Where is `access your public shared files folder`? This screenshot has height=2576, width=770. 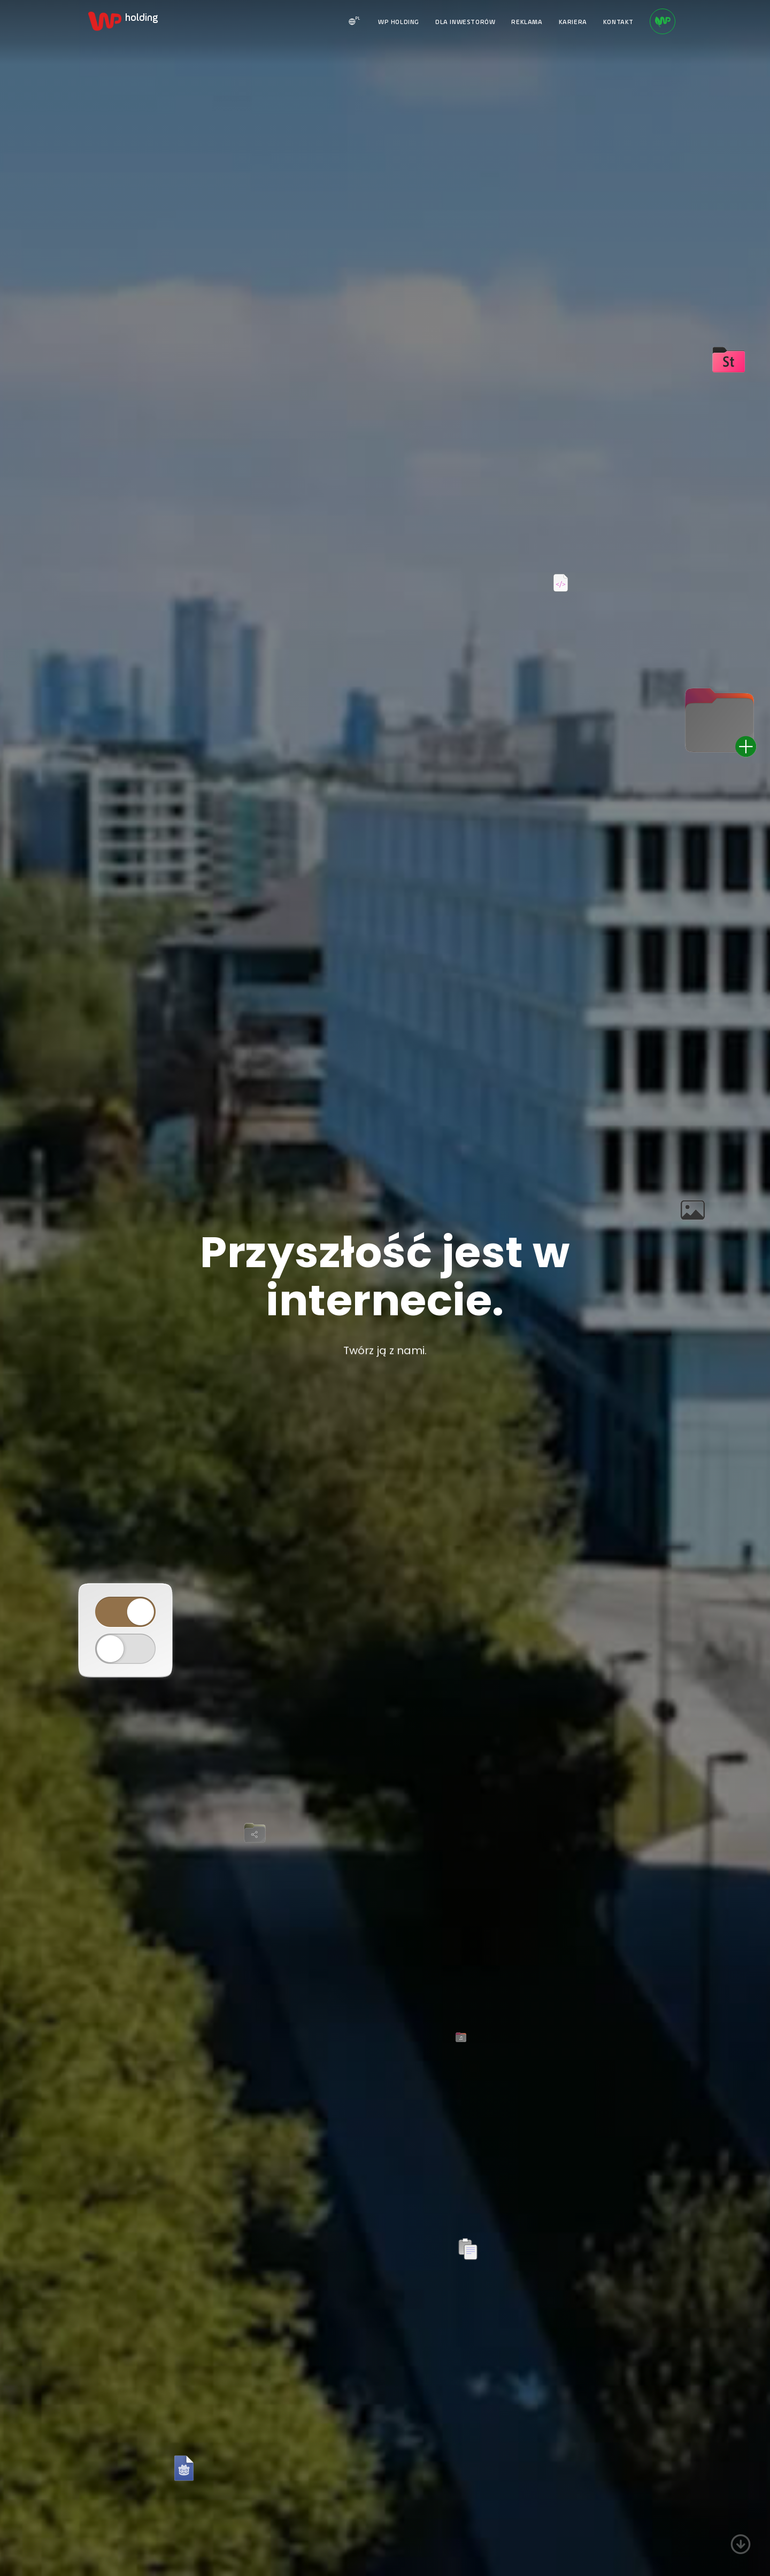 access your public shared files folder is located at coordinates (255, 1833).